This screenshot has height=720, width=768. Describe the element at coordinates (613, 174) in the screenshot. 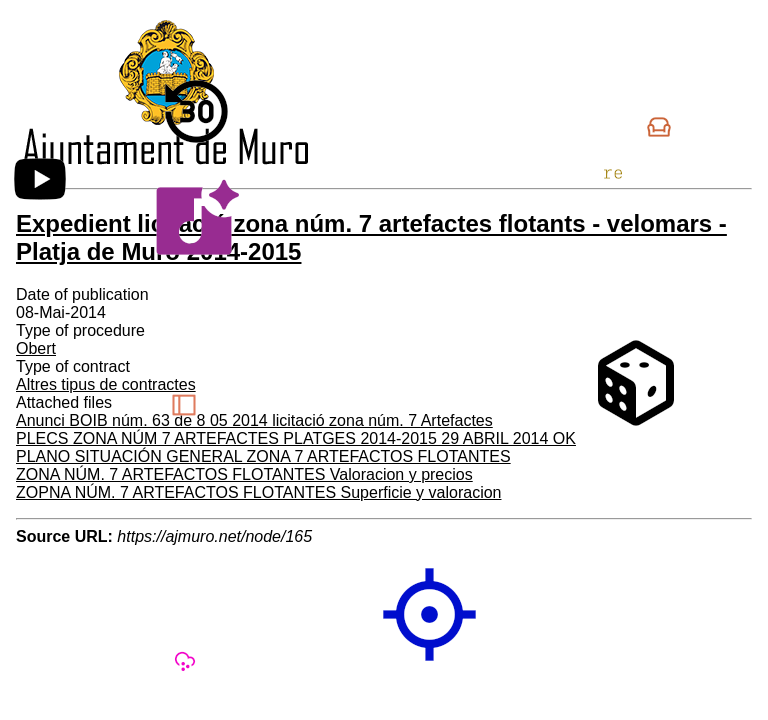

I see `remark markdown processor logo` at that location.